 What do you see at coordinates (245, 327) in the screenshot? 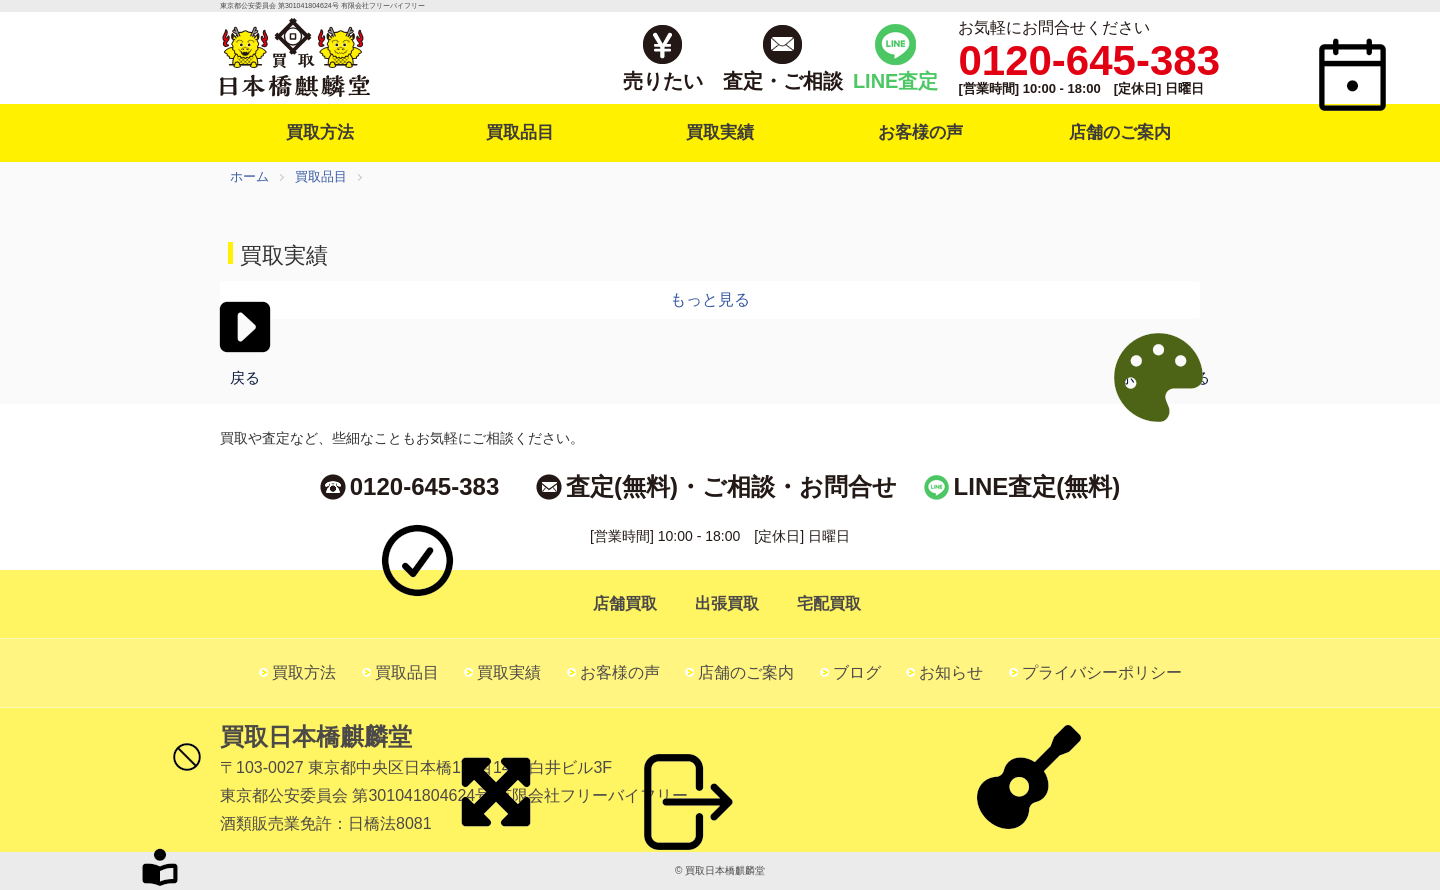
I see `play media or video content` at bounding box center [245, 327].